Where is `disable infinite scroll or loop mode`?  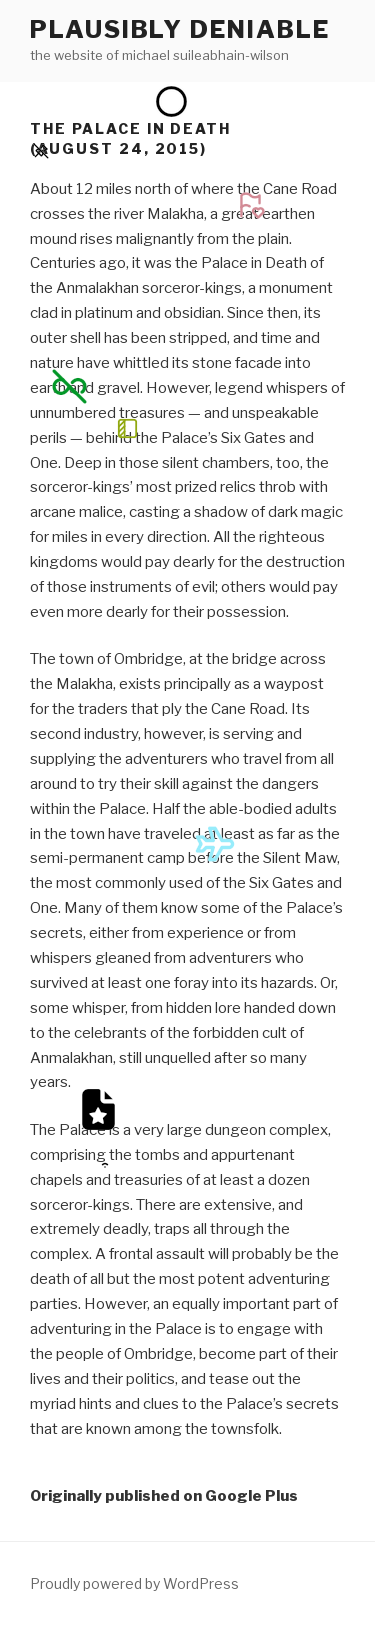
disable infinite scroll or loop mode is located at coordinates (69, 386).